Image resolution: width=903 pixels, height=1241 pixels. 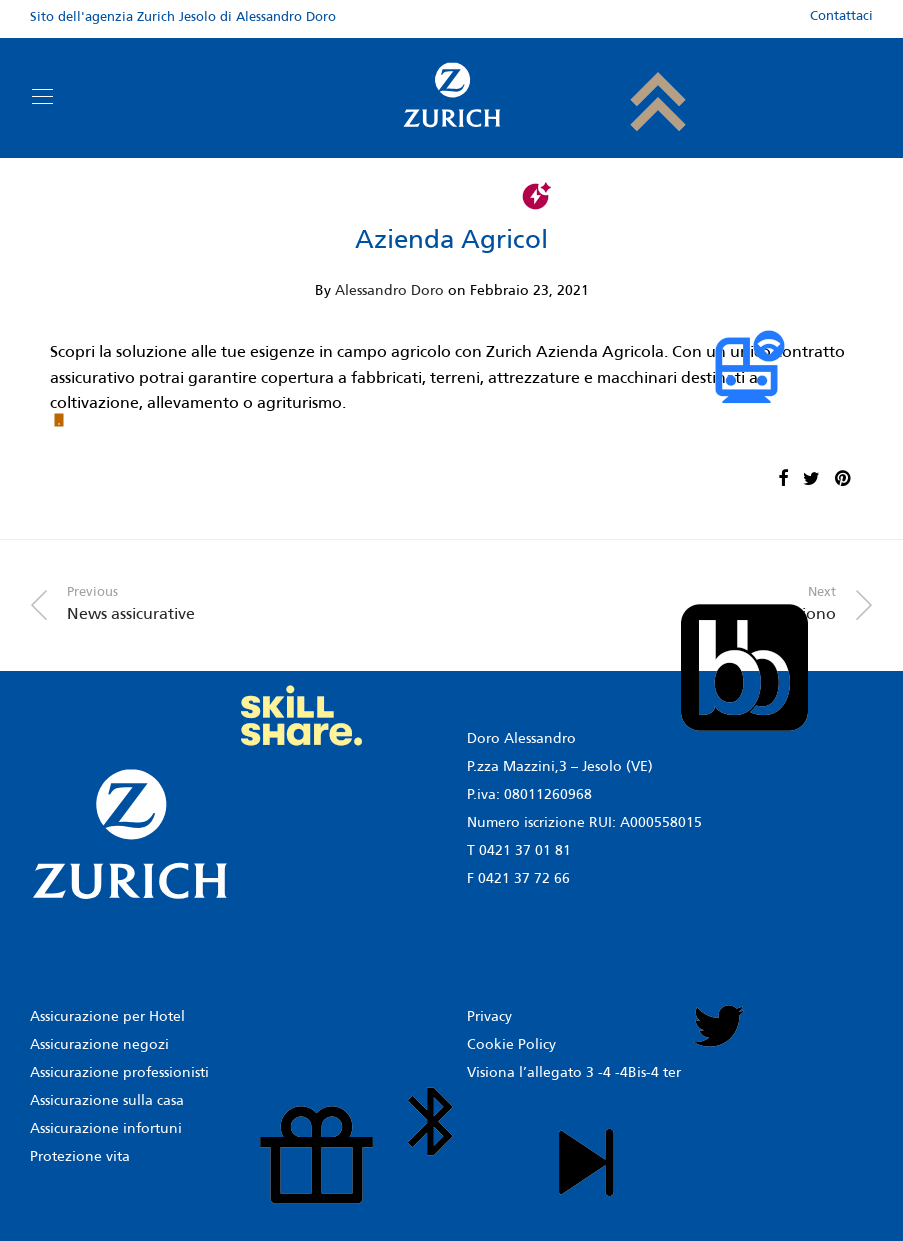 I want to click on access mobile device settings, so click(x=59, y=420).